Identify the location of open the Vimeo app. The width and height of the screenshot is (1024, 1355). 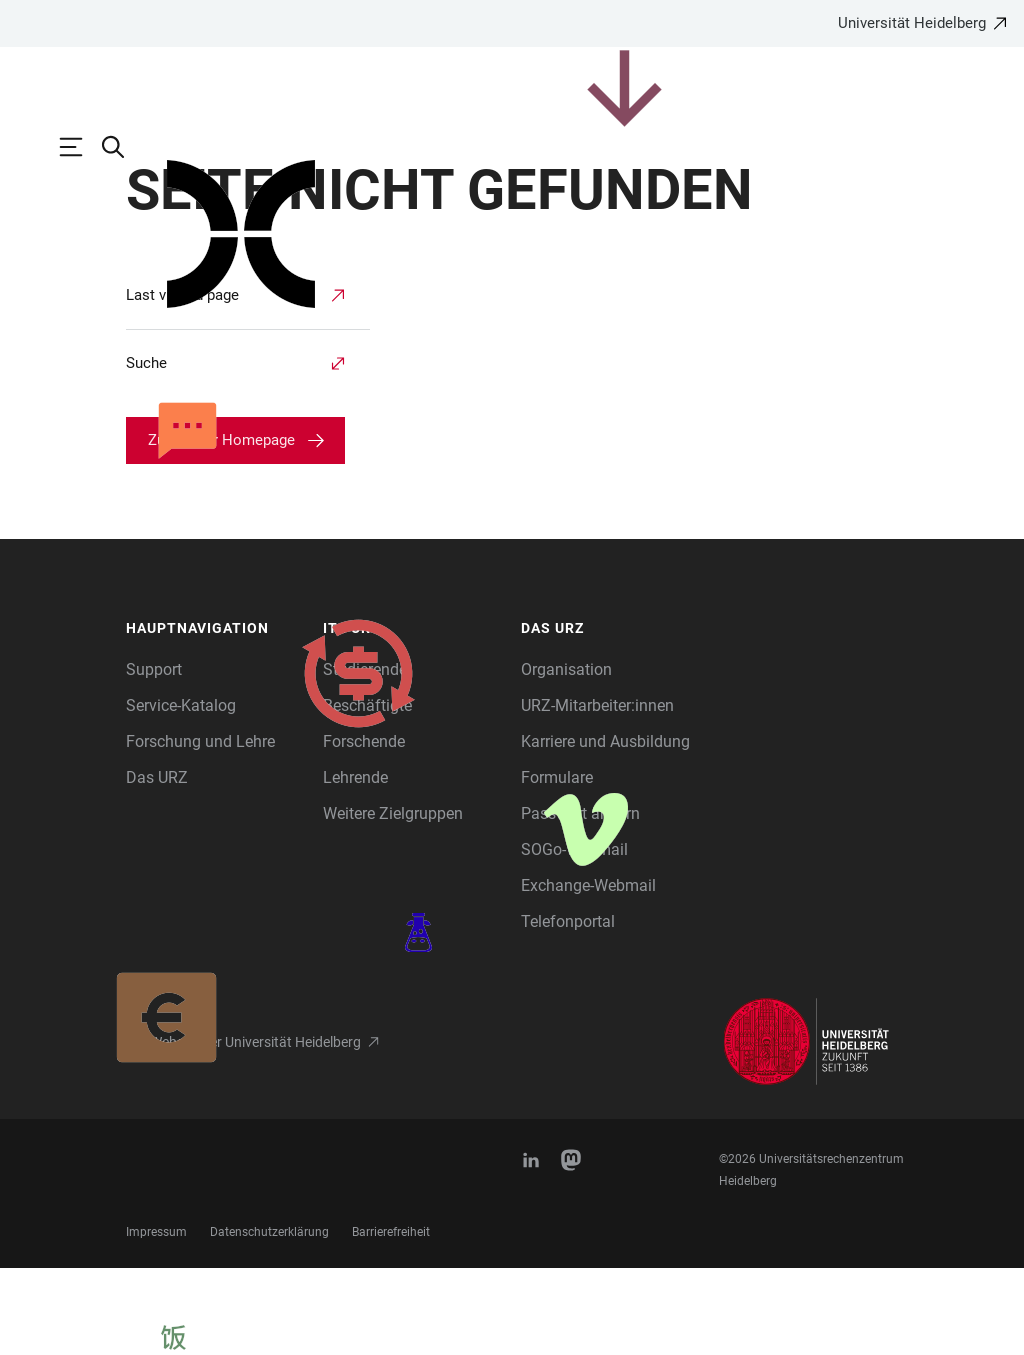
(588, 829).